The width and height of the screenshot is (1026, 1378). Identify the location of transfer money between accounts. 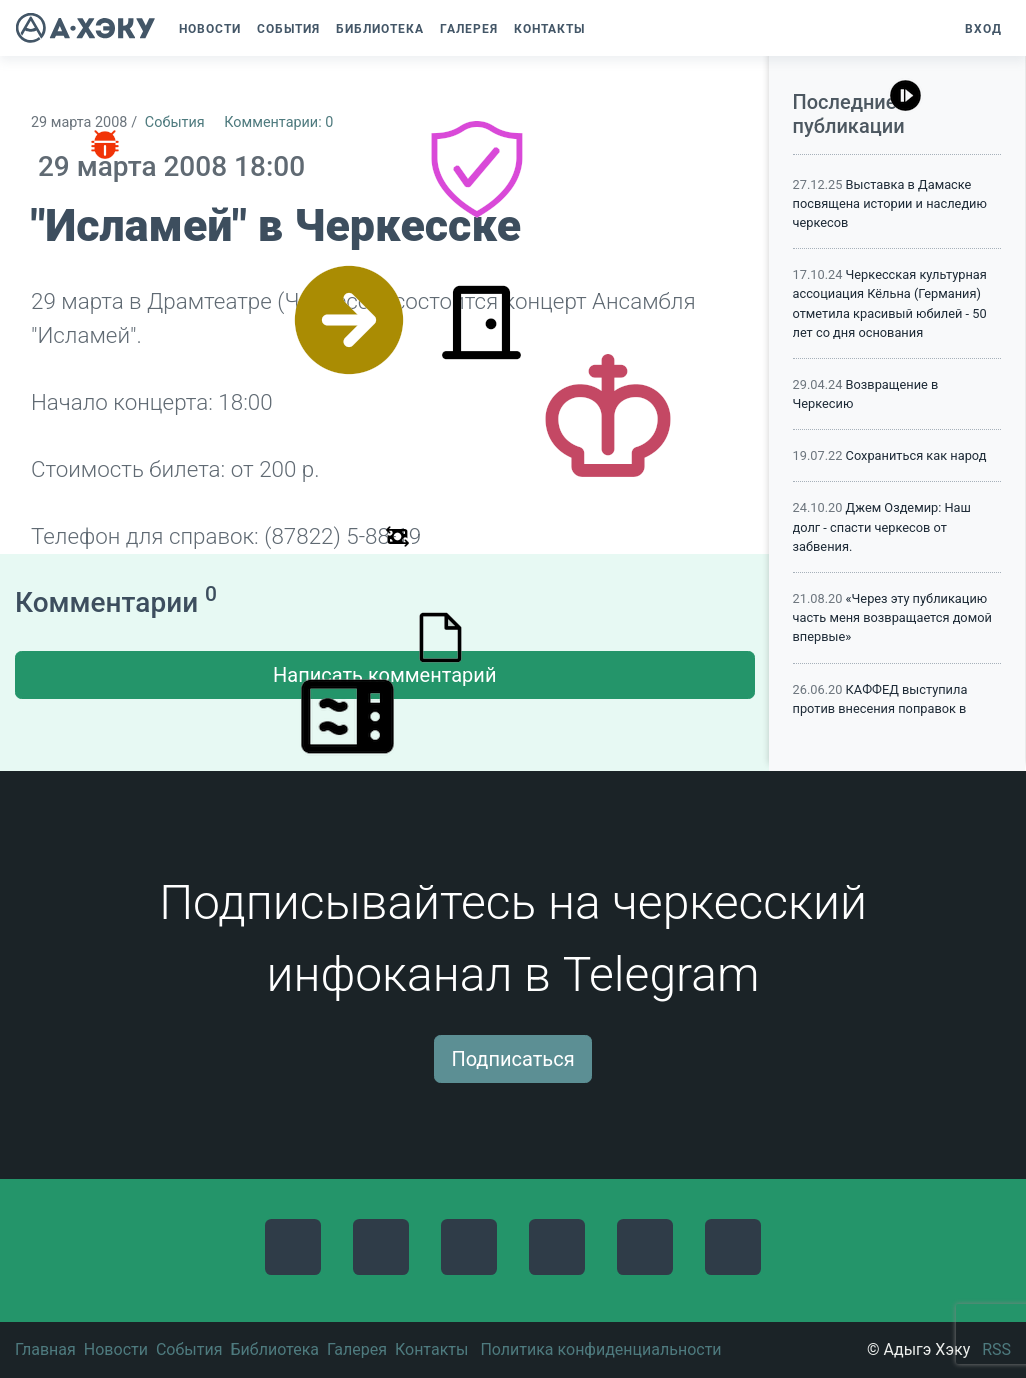
(397, 536).